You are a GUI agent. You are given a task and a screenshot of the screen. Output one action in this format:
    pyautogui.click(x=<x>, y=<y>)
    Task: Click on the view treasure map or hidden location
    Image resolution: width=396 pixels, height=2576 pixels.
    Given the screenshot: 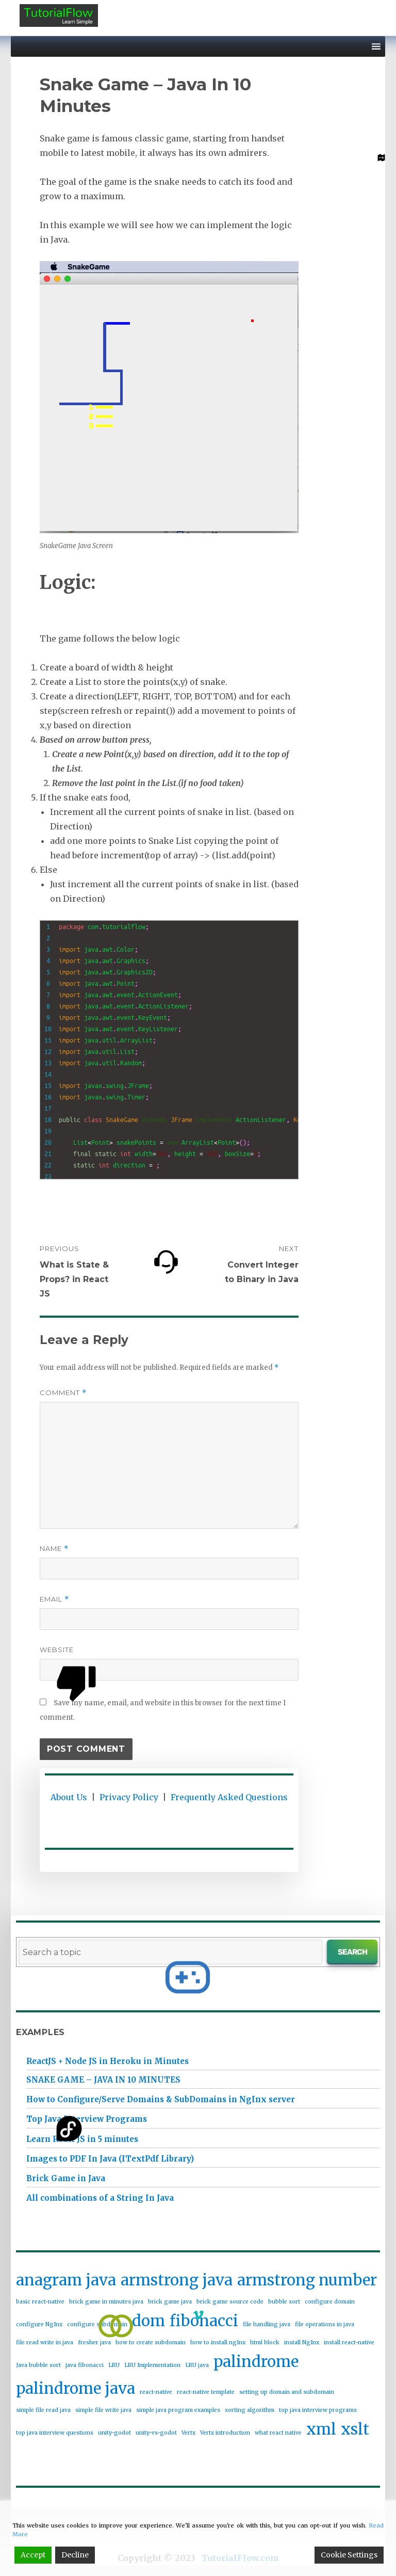 What is the action you would take?
    pyautogui.click(x=381, y=157)
    